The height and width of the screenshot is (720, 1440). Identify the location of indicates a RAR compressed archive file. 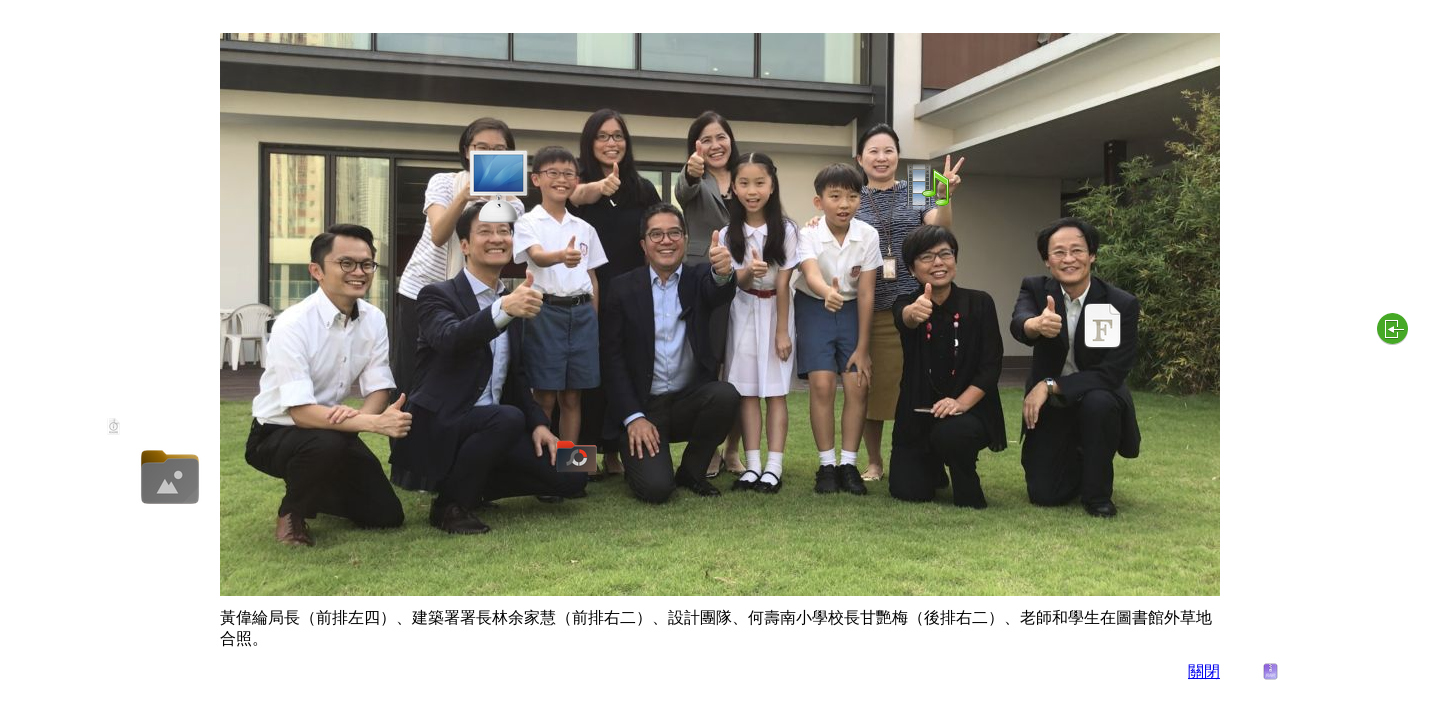
(1270, 671).